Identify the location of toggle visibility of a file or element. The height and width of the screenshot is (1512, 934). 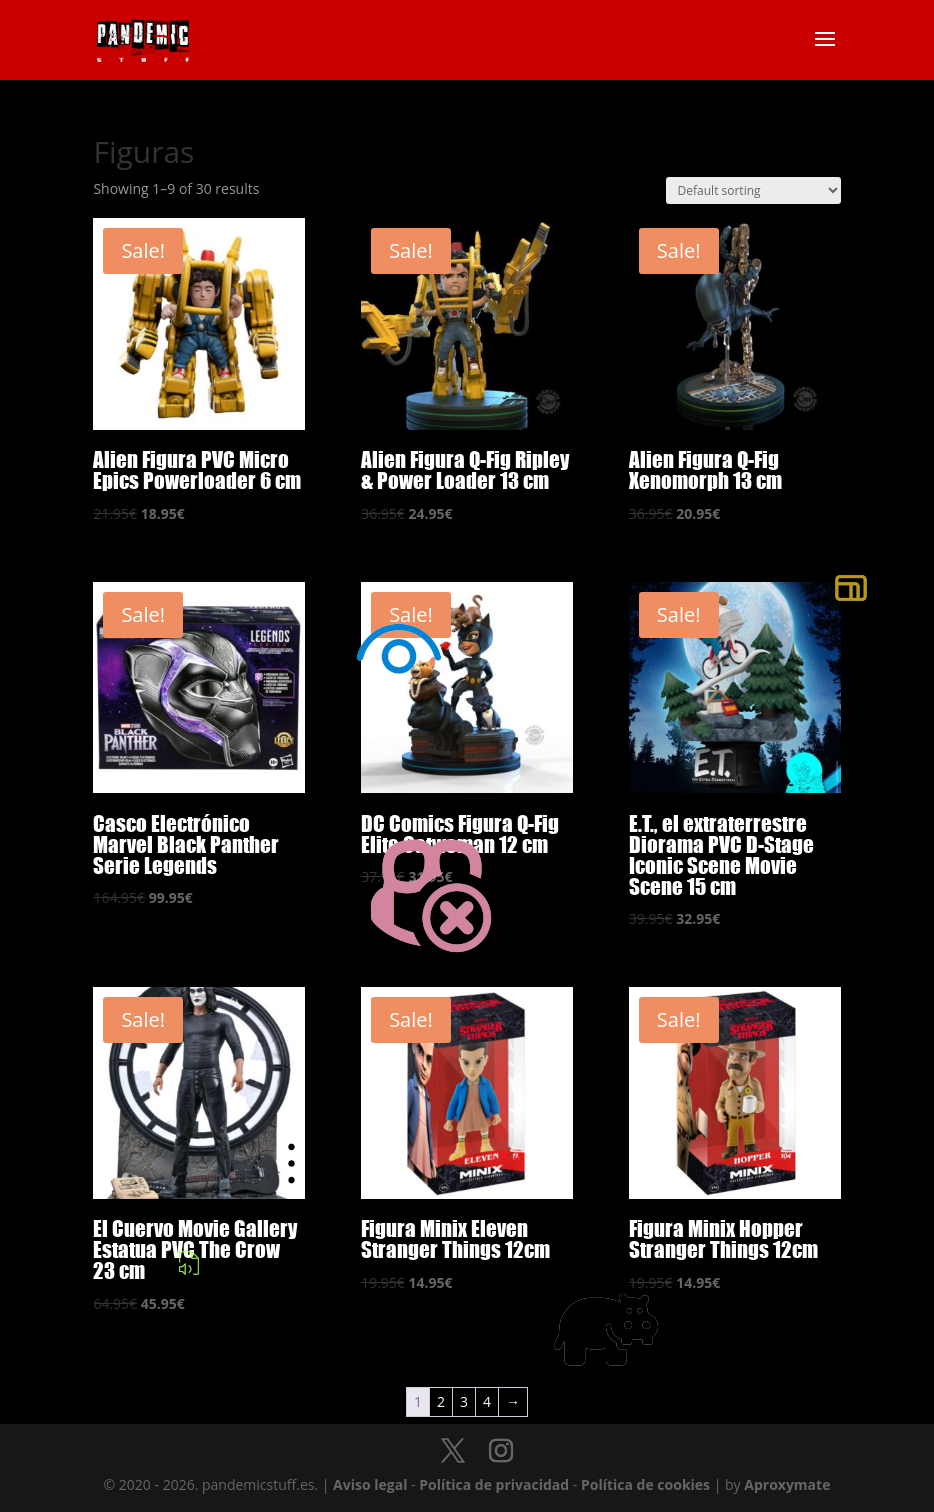
(399, 652).